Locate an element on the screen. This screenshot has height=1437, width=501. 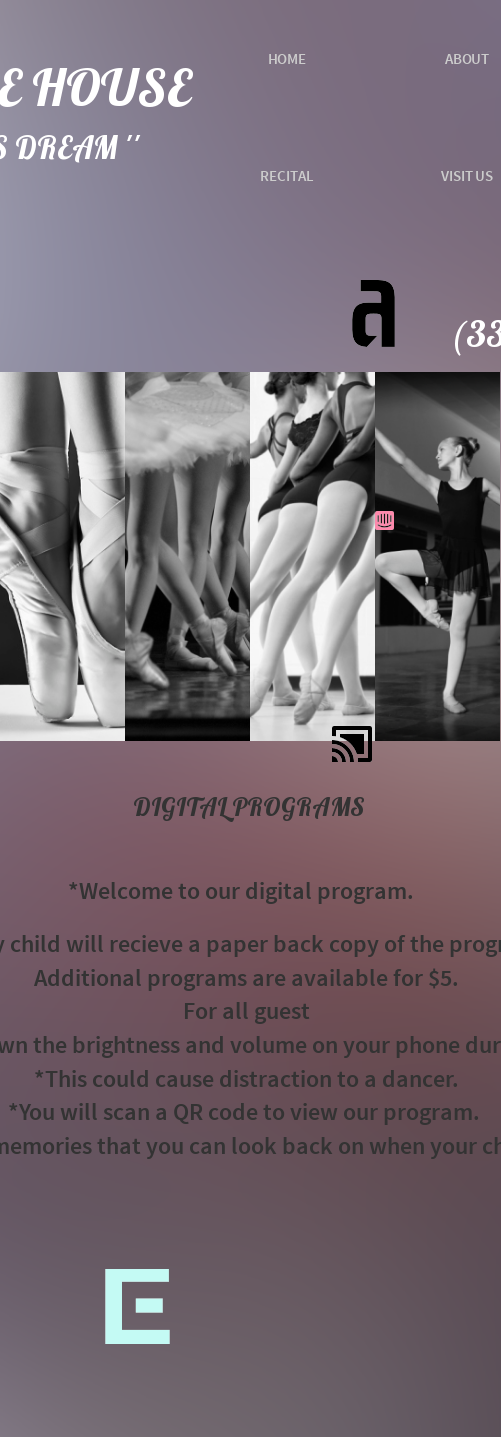
appian brand logo is located at coordinates (373, 313).